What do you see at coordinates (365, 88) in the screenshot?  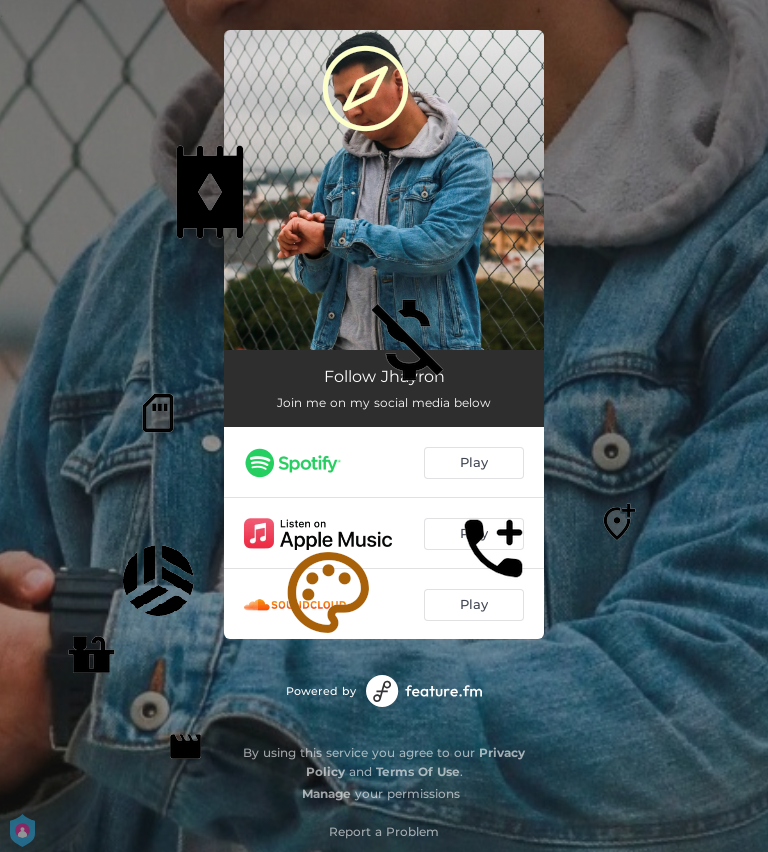 I see `access navigation or direction features` at bounding box center [365, 88].